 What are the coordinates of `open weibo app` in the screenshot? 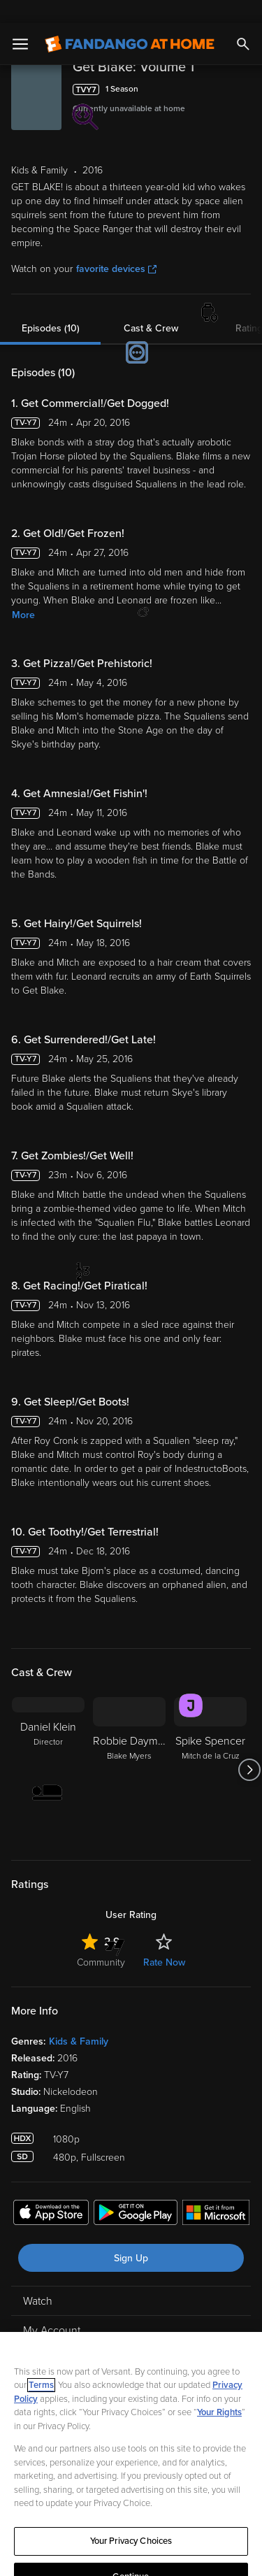 It's located at (143, 612).